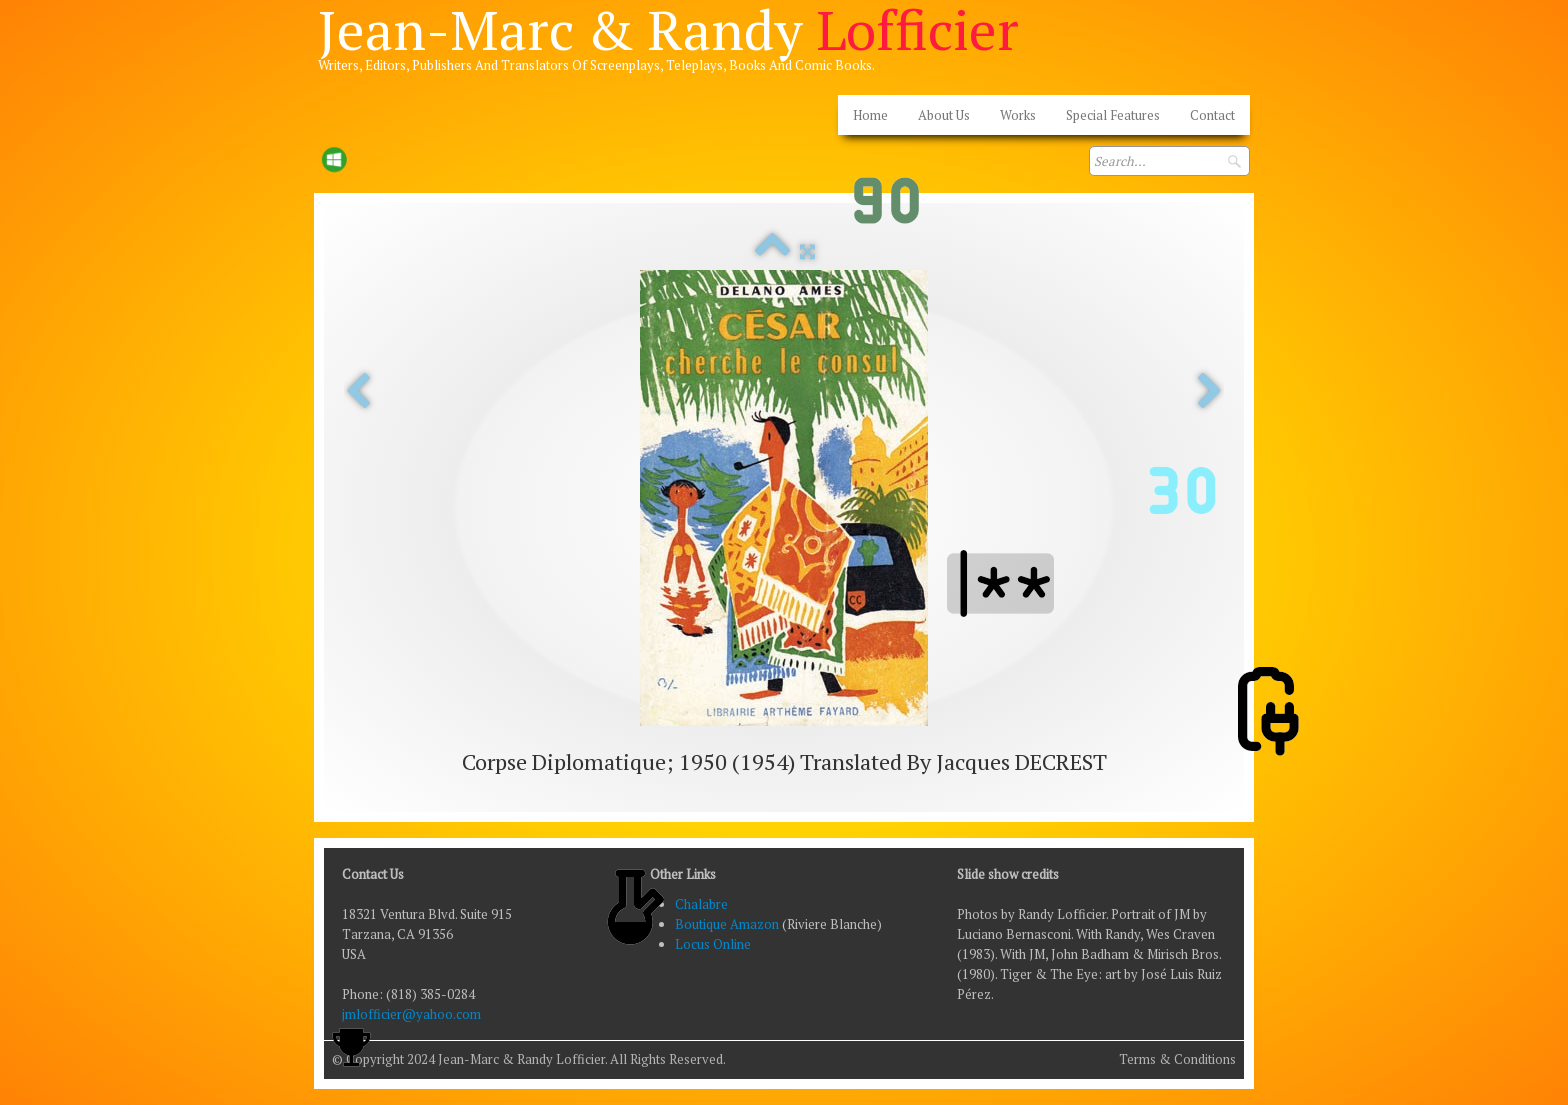 The image size is (1568, 1105). I want to click on view your achievements or awards, so click(351, 1047).